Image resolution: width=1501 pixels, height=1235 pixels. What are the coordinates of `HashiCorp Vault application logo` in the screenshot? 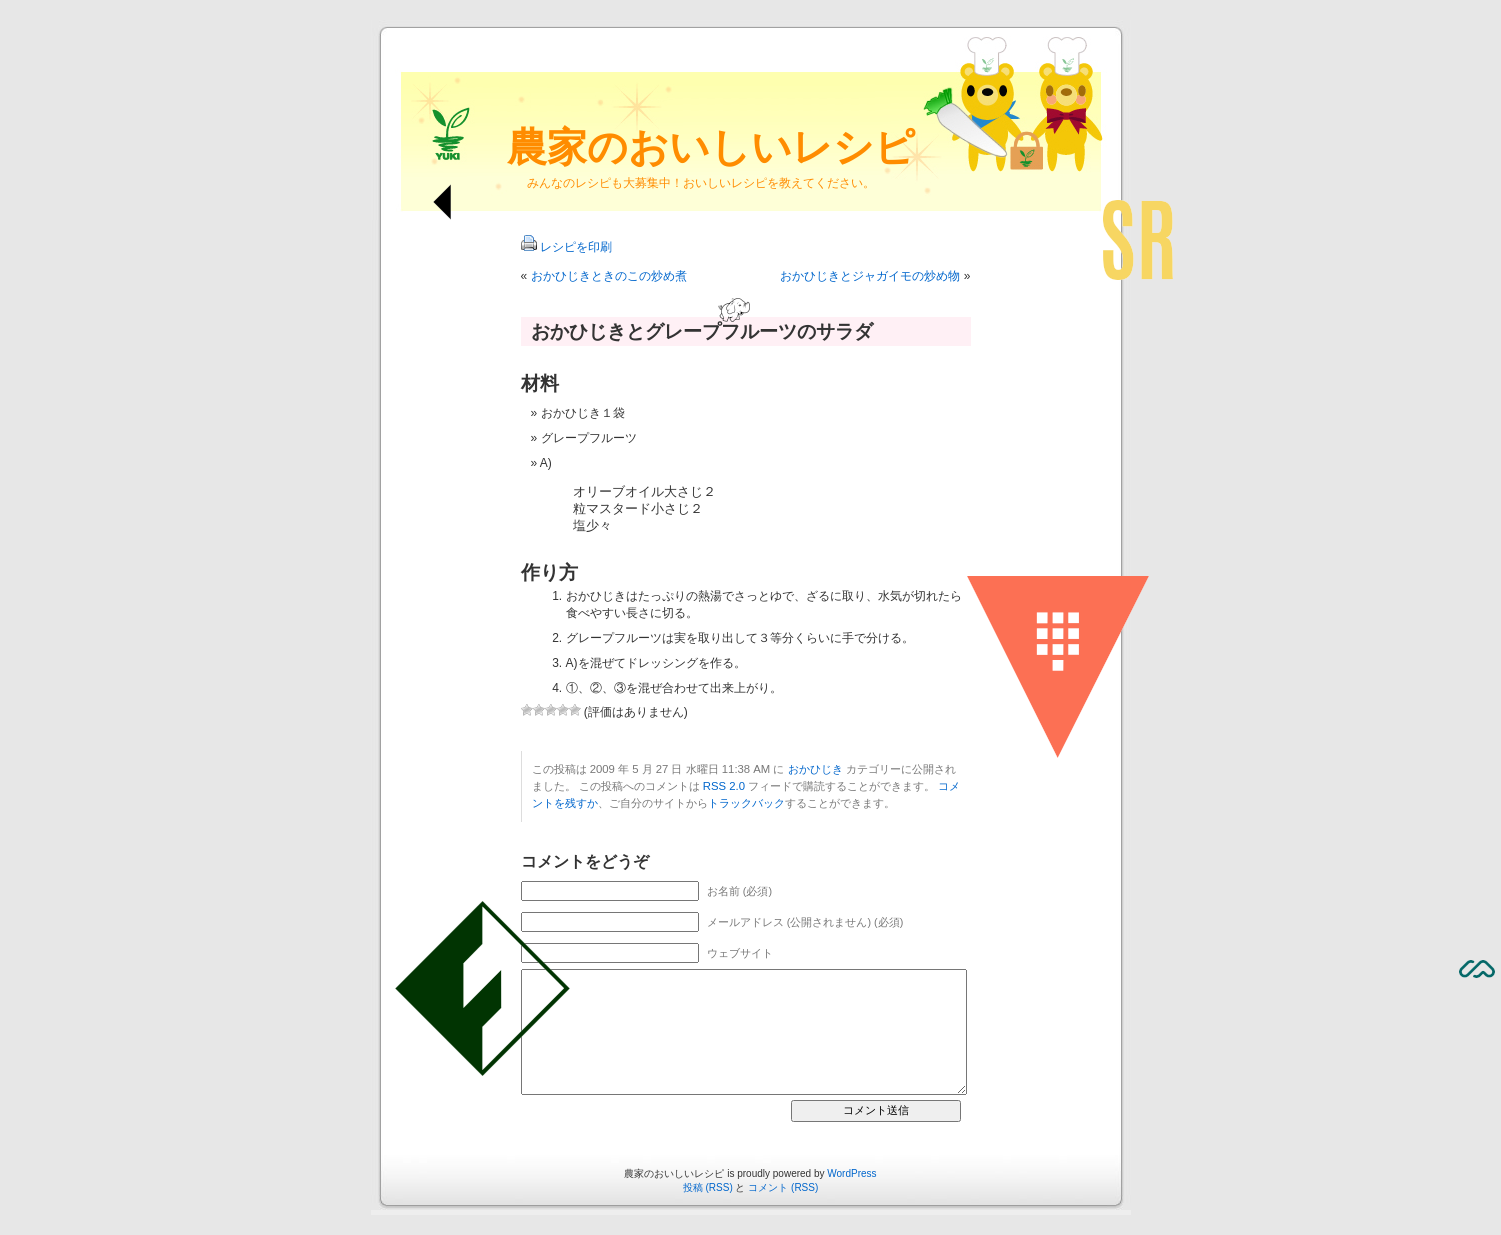 It's located at (1058, 667).